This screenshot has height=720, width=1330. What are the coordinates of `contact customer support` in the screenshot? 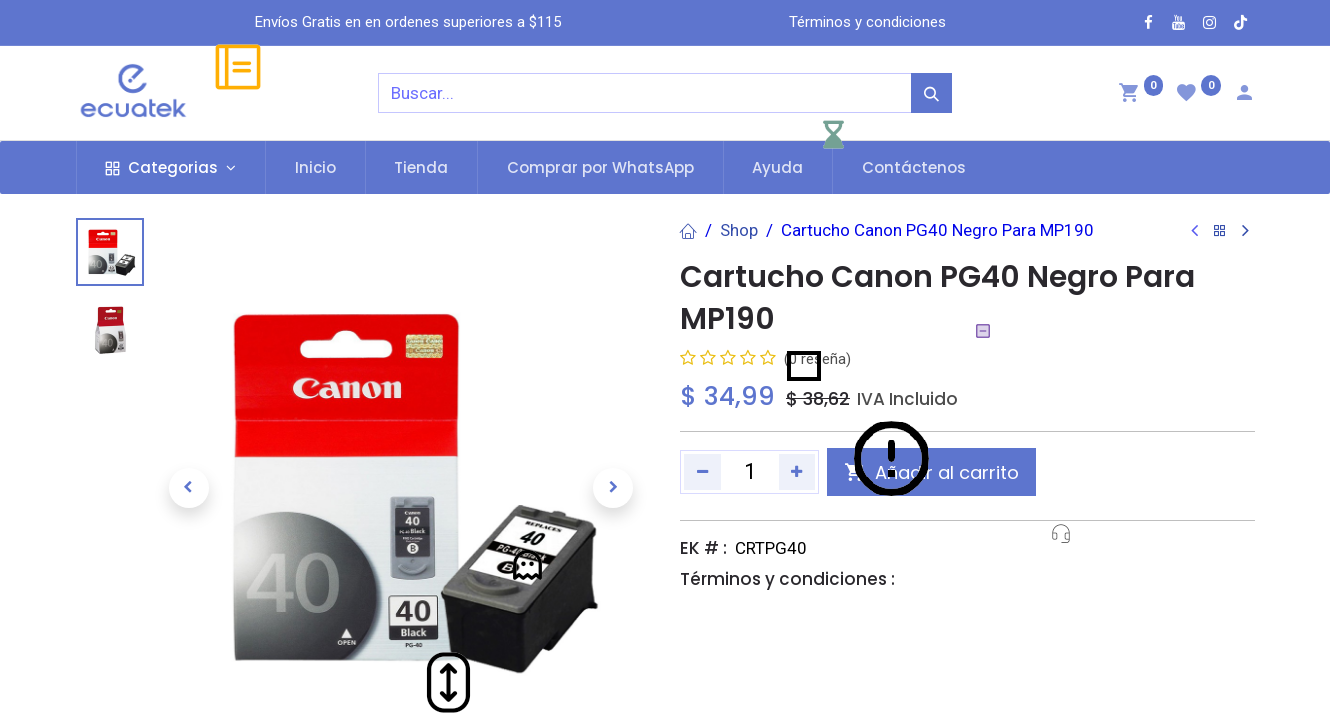 It's located at (1061, 533).